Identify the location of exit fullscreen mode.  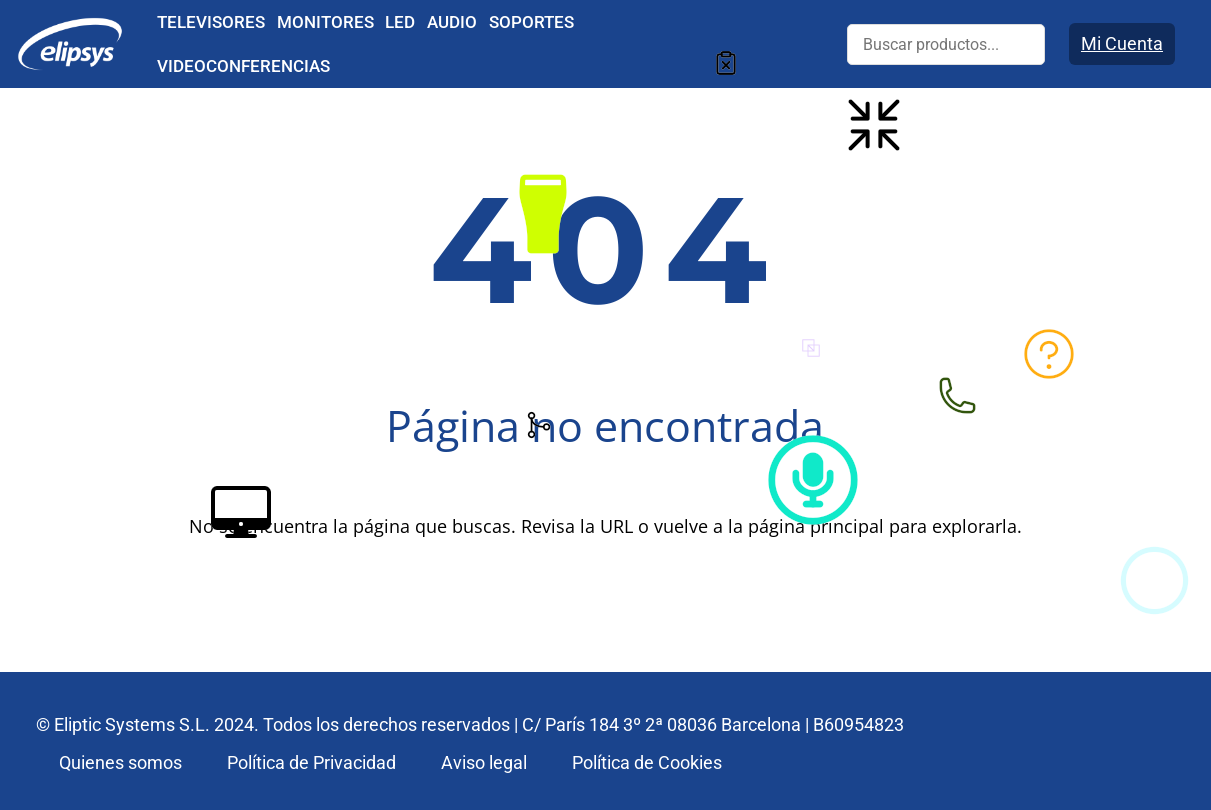
(874, 125).